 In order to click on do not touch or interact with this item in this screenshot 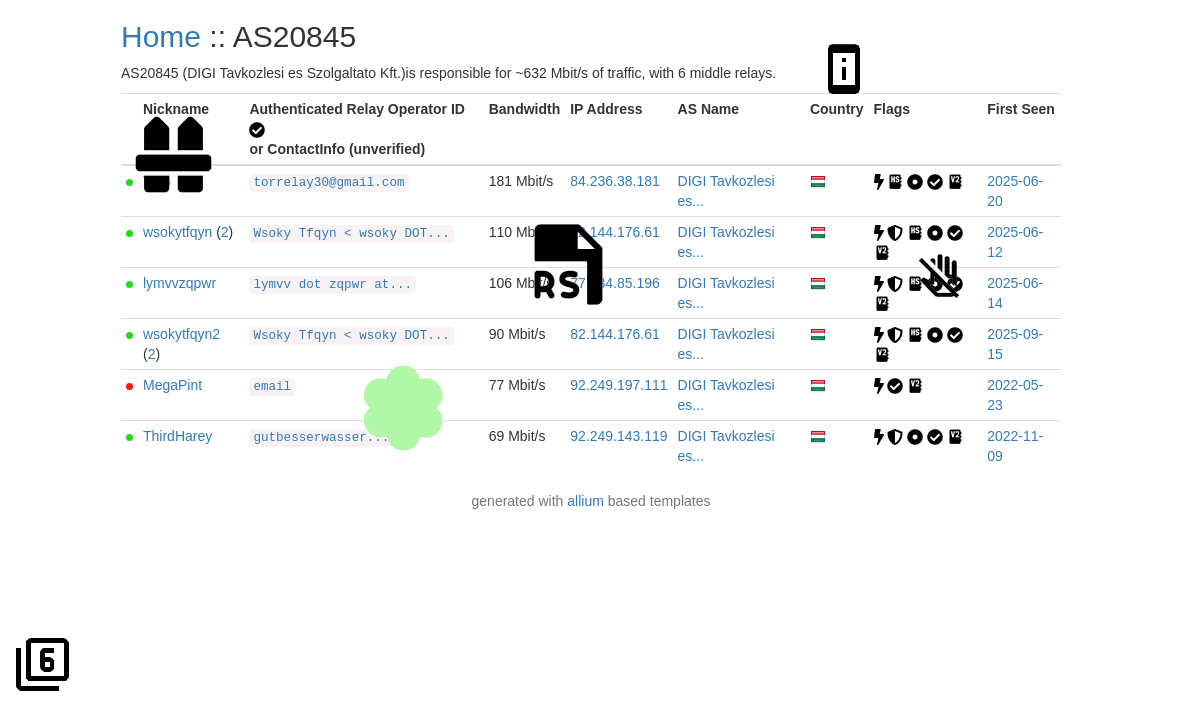, I will do `click(940, 276)`.